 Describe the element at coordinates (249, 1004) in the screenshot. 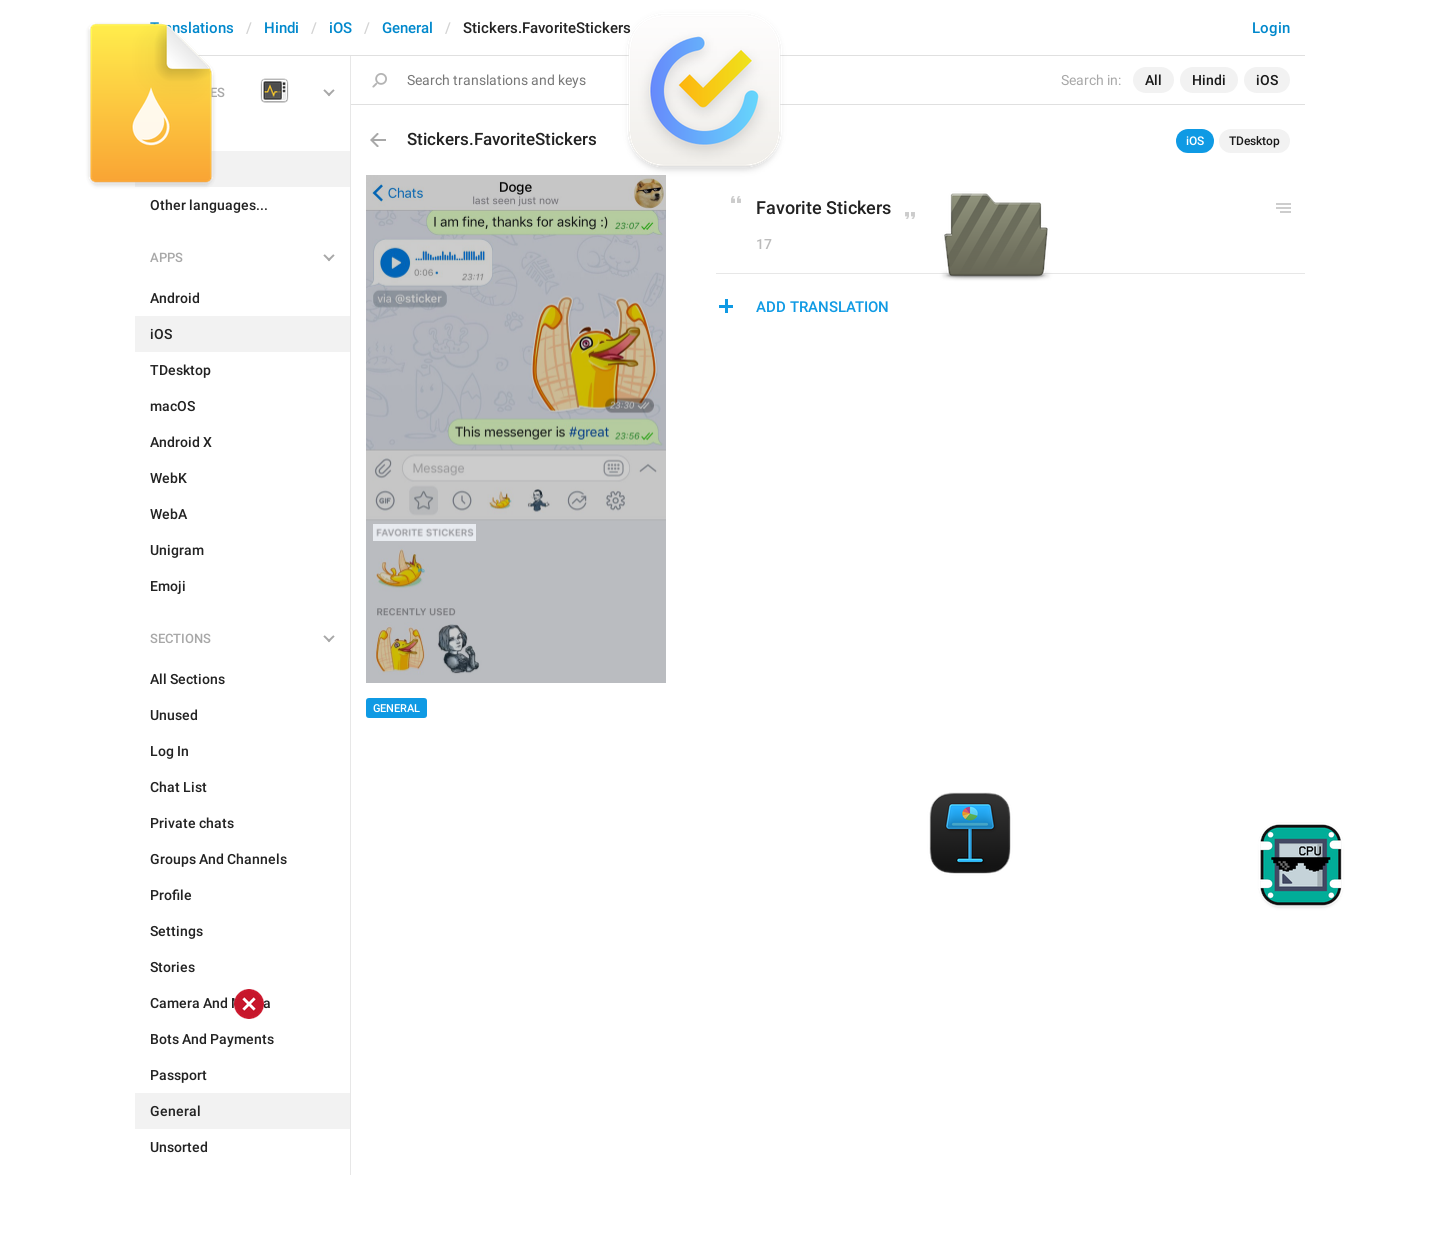

I see `close the current window` at that location.